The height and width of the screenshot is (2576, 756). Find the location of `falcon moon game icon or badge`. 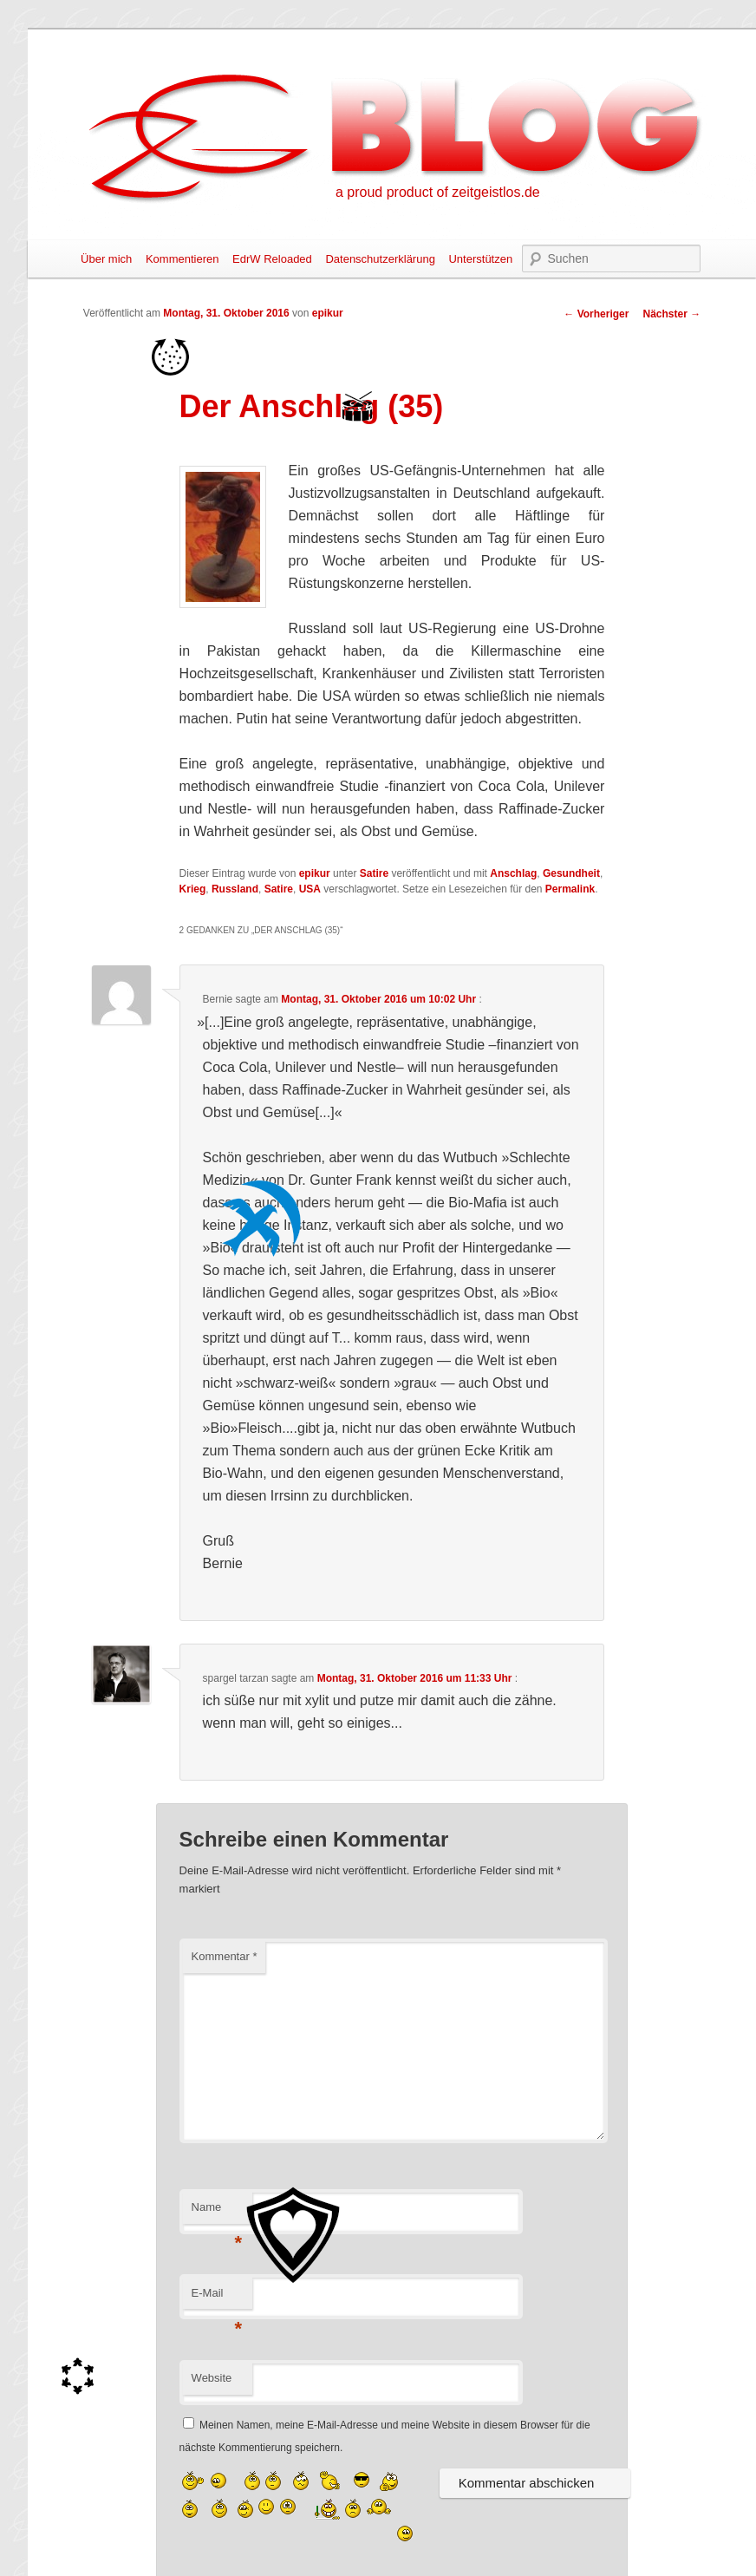

falcon moon game icon or badge is located at coordinates (261, 1219).